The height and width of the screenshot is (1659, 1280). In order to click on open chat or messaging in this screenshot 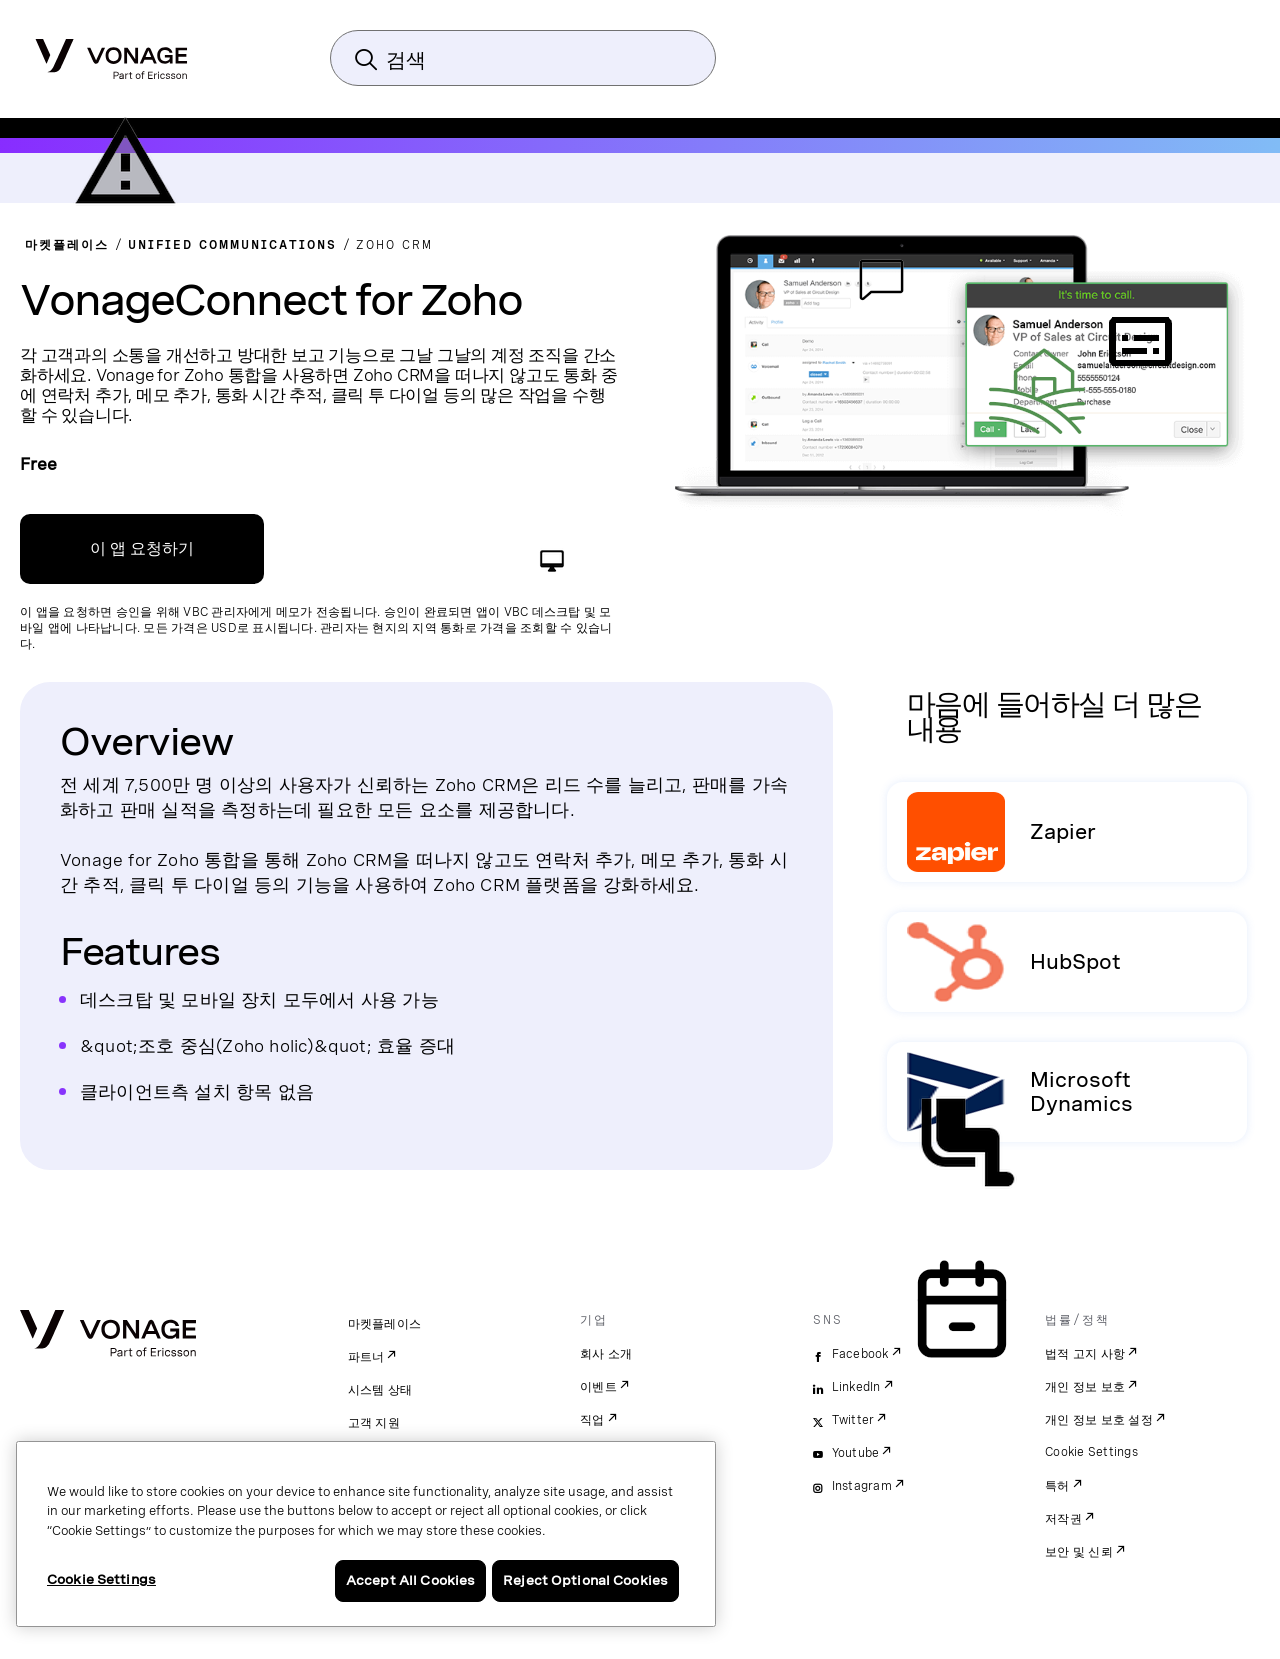, I will do `click(881, 276)`.